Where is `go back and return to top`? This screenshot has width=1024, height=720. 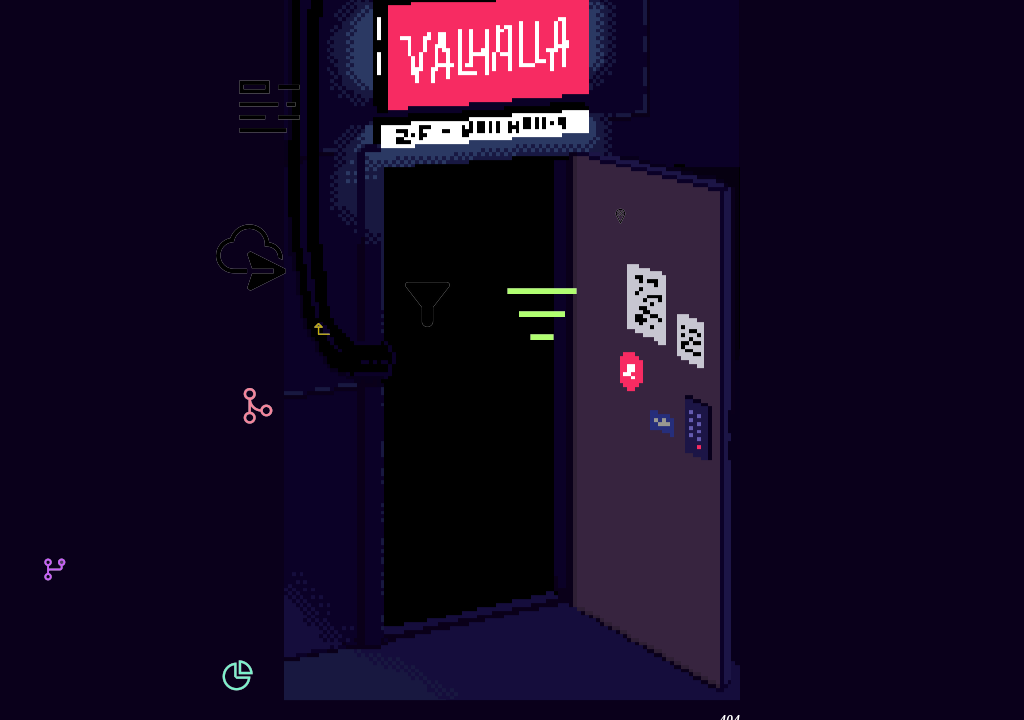 go back and return to top is located at coordinates (321, 329).